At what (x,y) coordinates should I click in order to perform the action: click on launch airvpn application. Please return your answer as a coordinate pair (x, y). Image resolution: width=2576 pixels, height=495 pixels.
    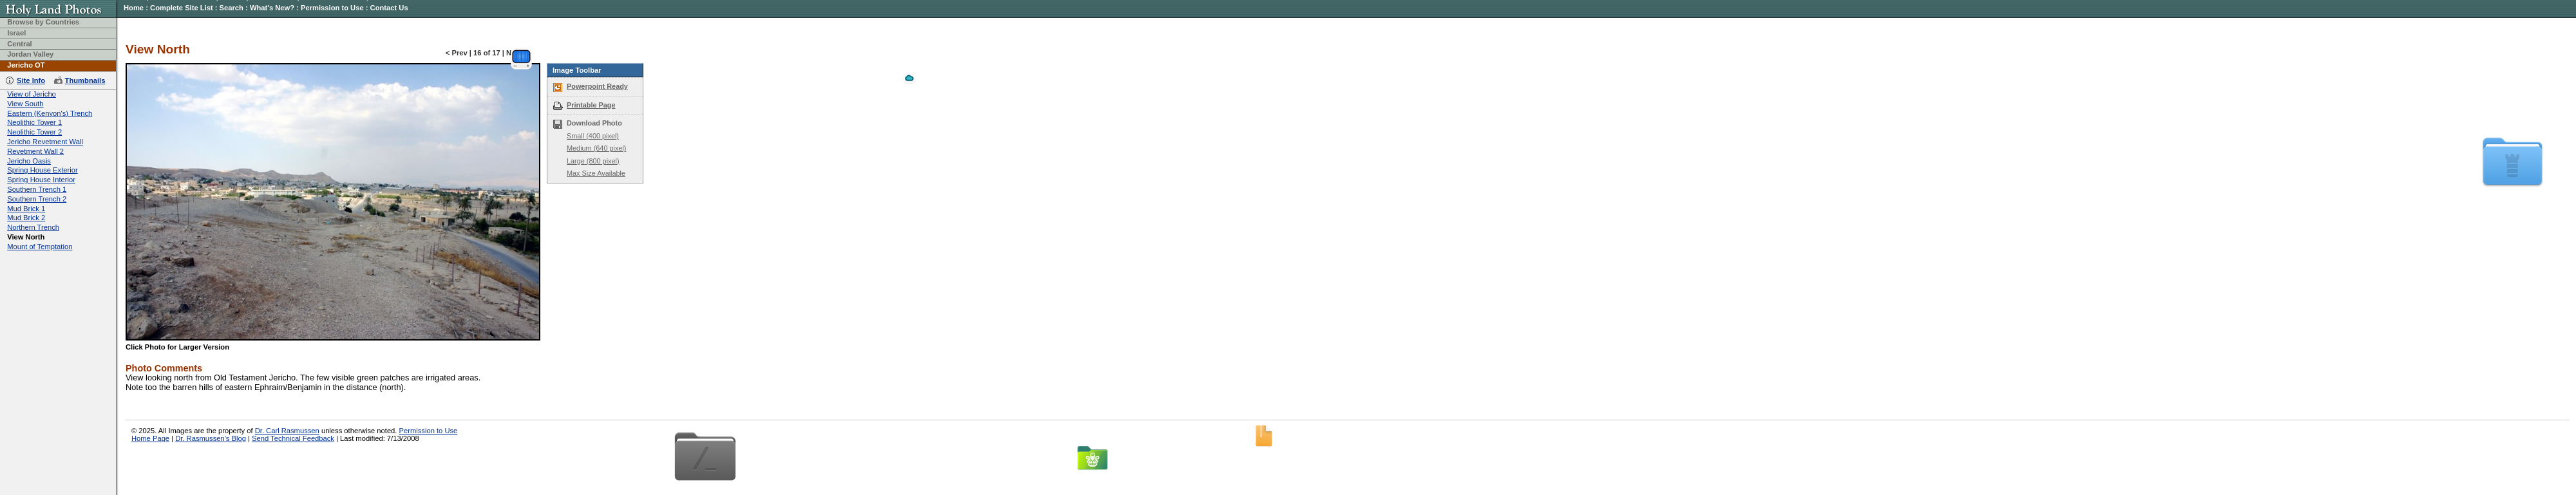
    Looking at the image, I should click on (909, 78).